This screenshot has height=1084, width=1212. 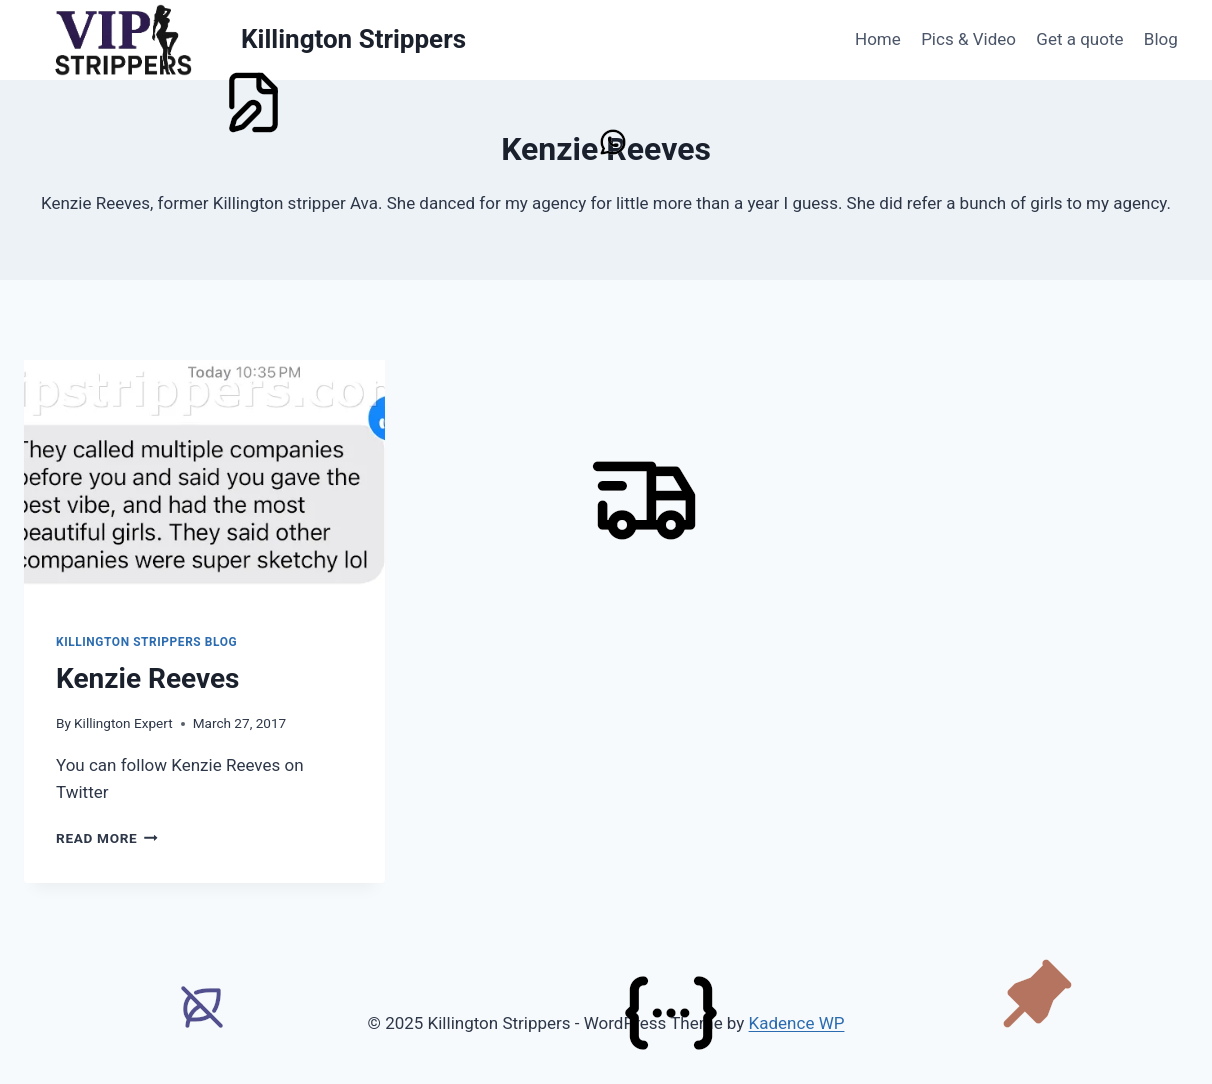 I want to click on pin this item to keep it visible, so click(x=1036, y=994).